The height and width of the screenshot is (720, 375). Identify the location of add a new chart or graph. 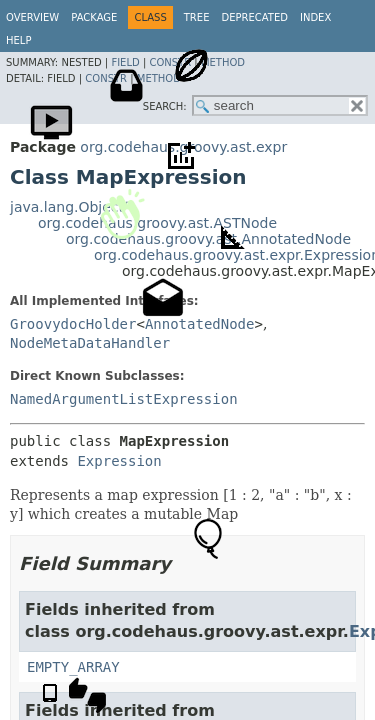
(181, 156).